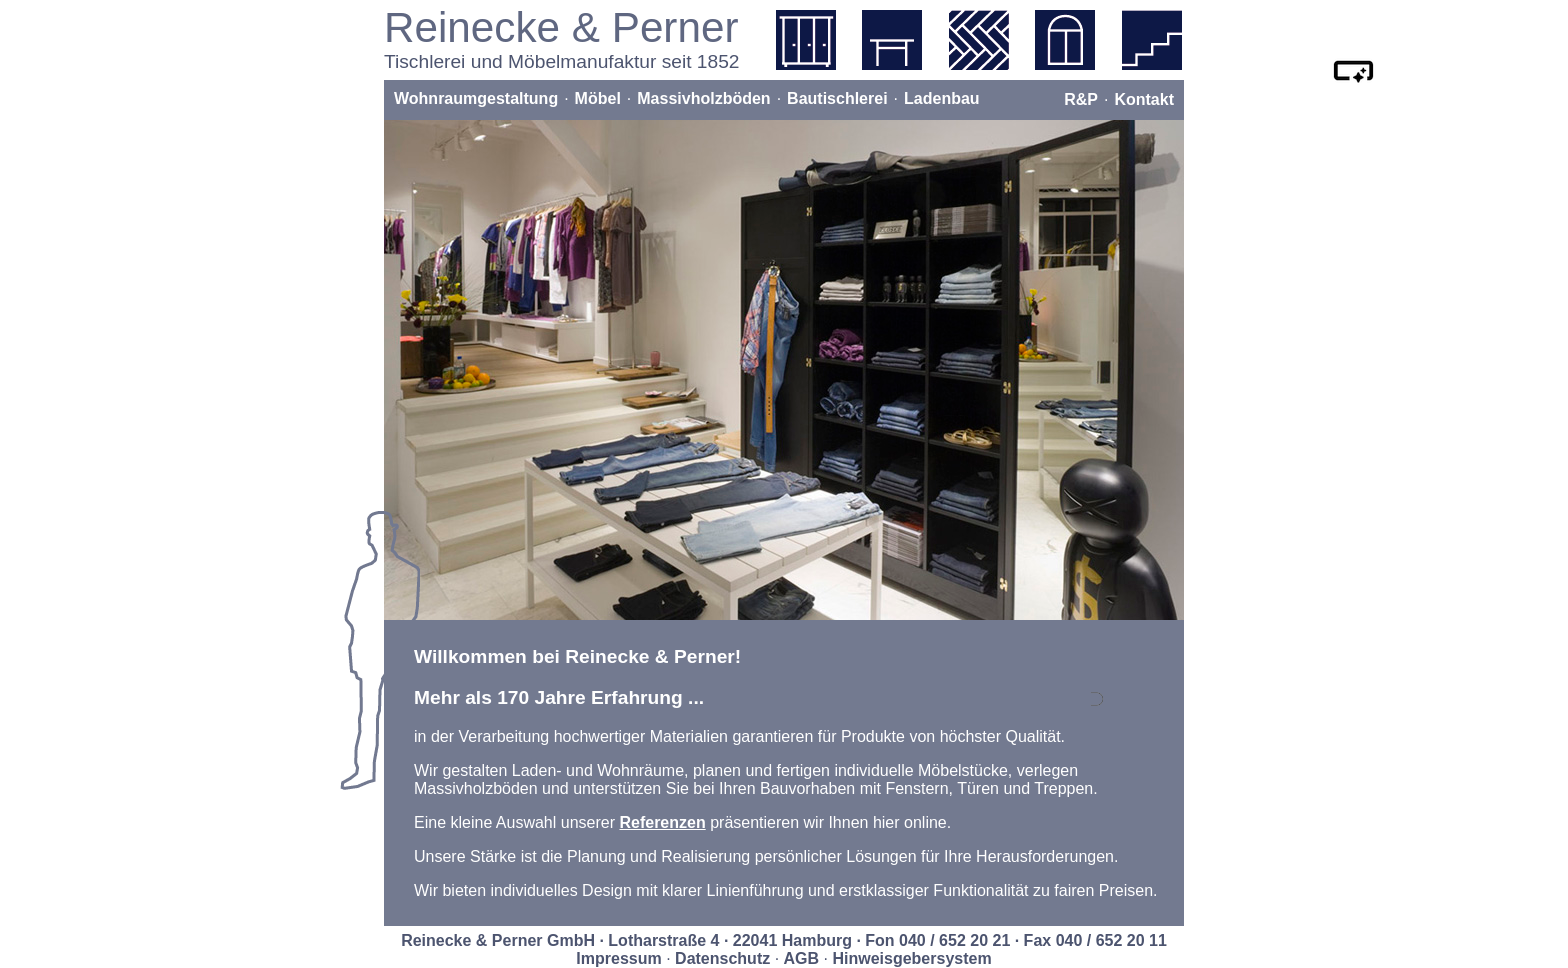 The image size is (1568, 968). I want to click on mathematical superset proper of symbol, so click(1096, 699).